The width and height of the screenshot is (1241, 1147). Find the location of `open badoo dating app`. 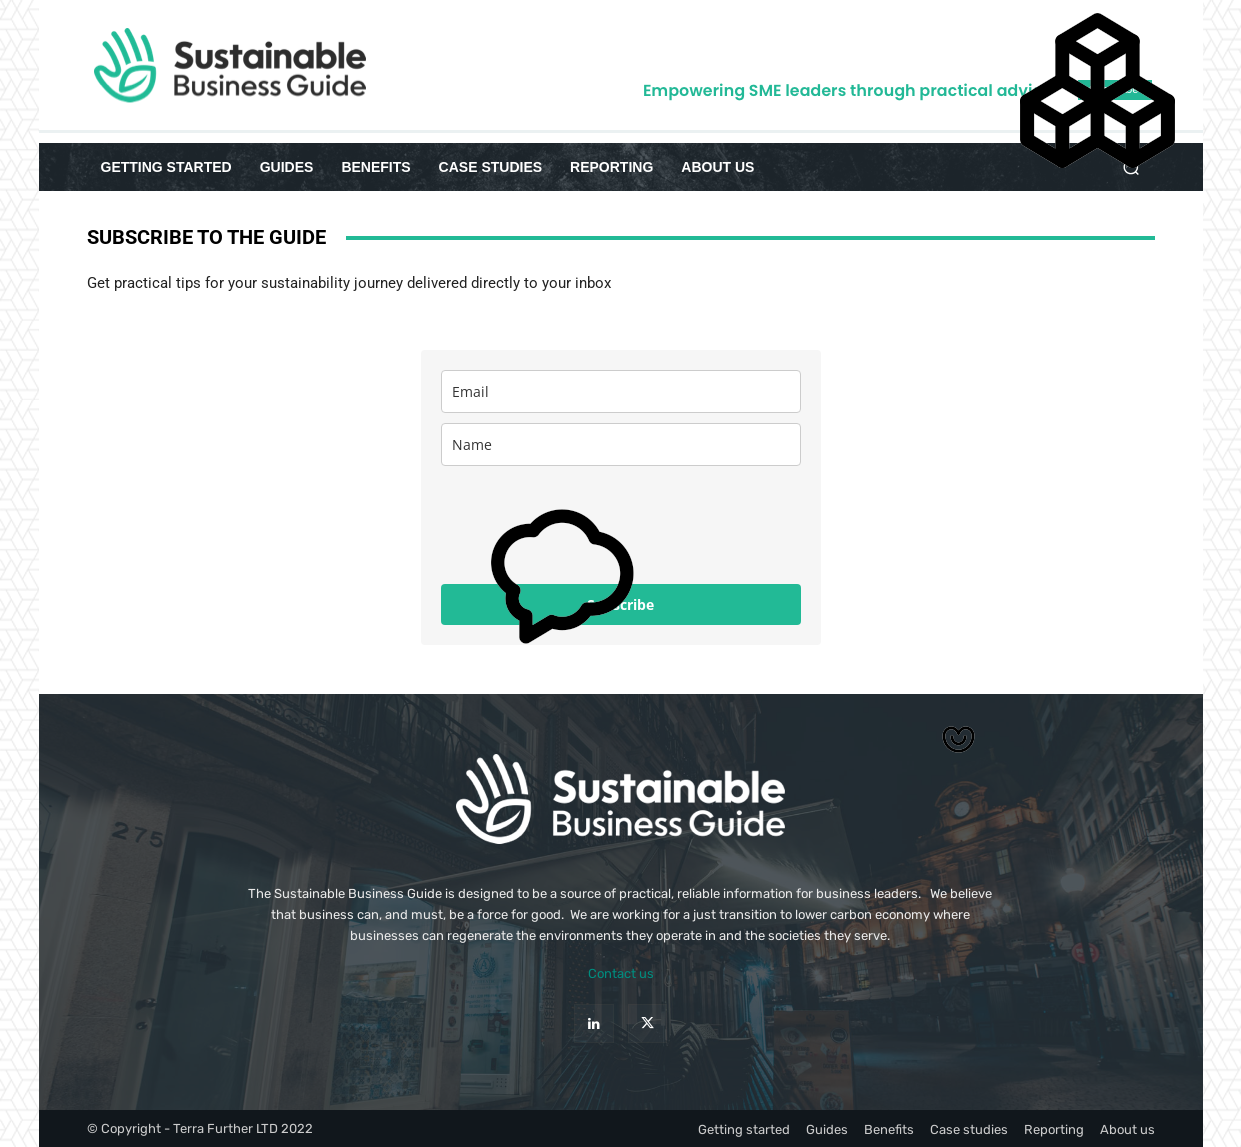

open badoo dating app is located at coordinates (958, 739).